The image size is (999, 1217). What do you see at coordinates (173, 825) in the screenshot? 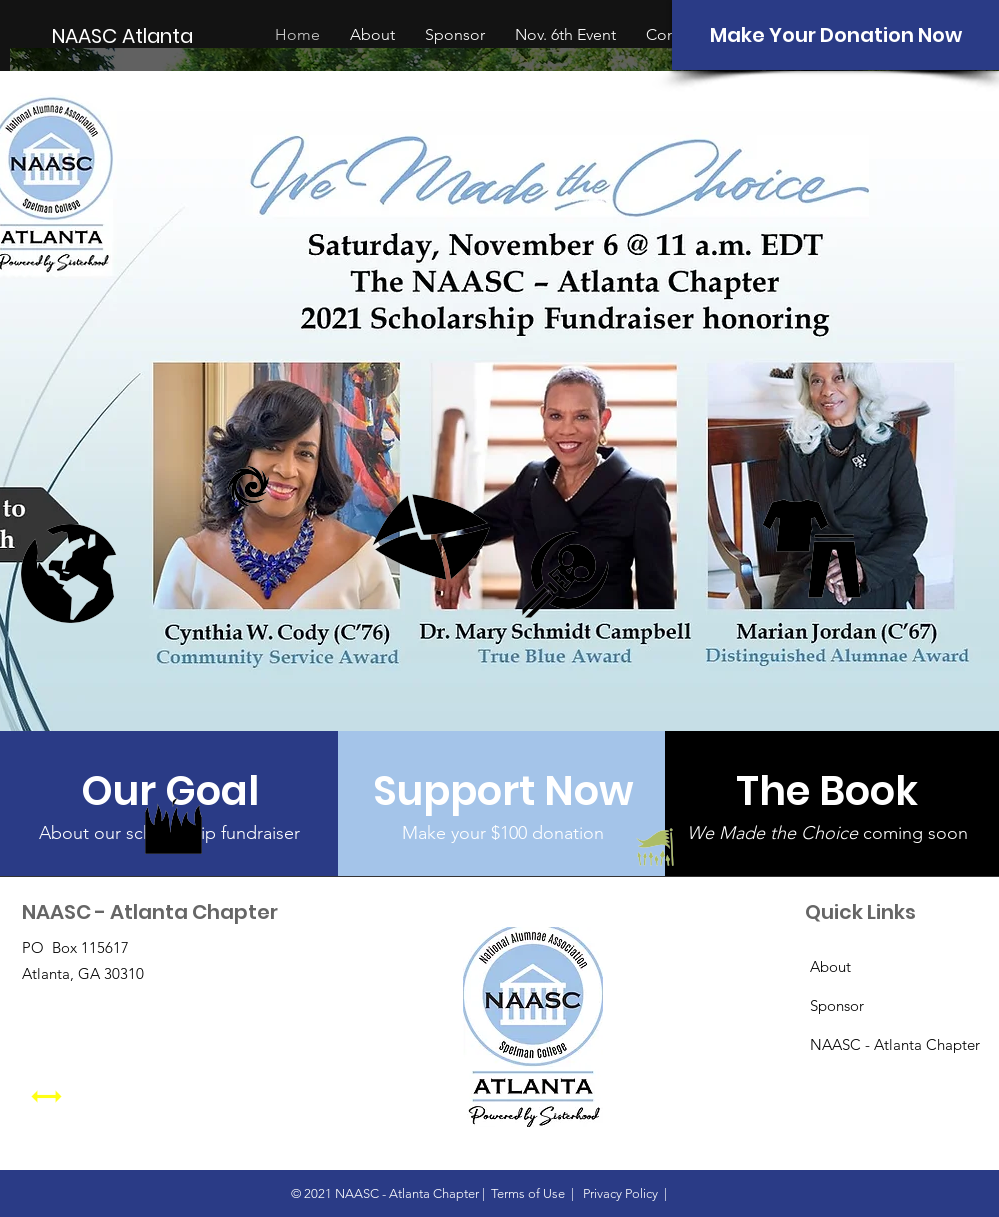
I see `access firewall or security settings` at bounding box center [173, 825].